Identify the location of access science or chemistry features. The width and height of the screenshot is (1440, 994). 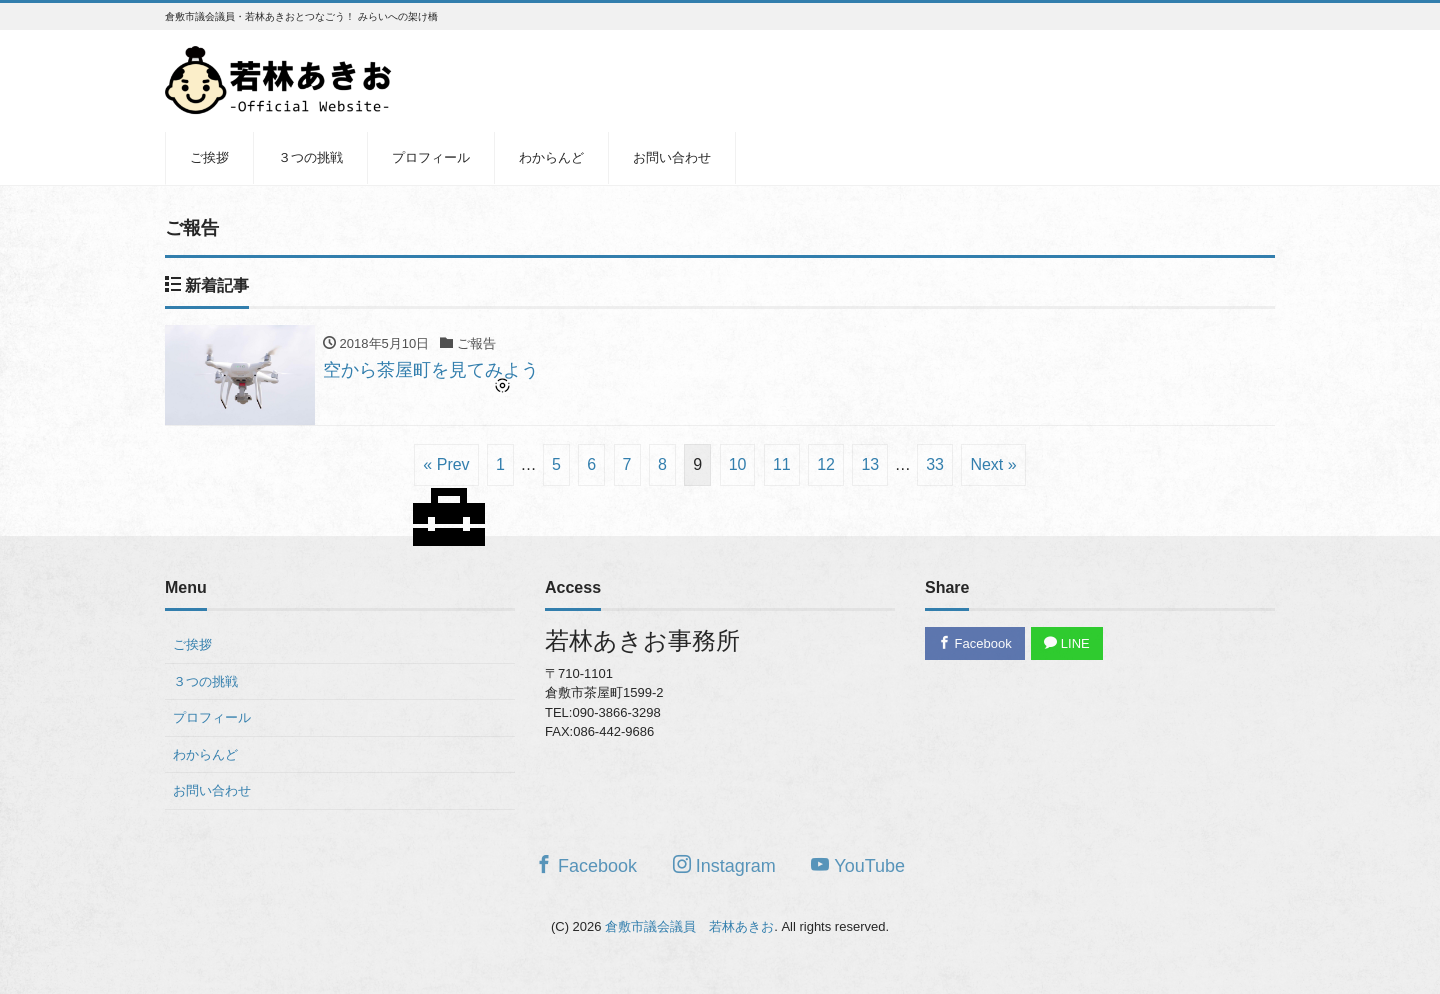
(502, 385).